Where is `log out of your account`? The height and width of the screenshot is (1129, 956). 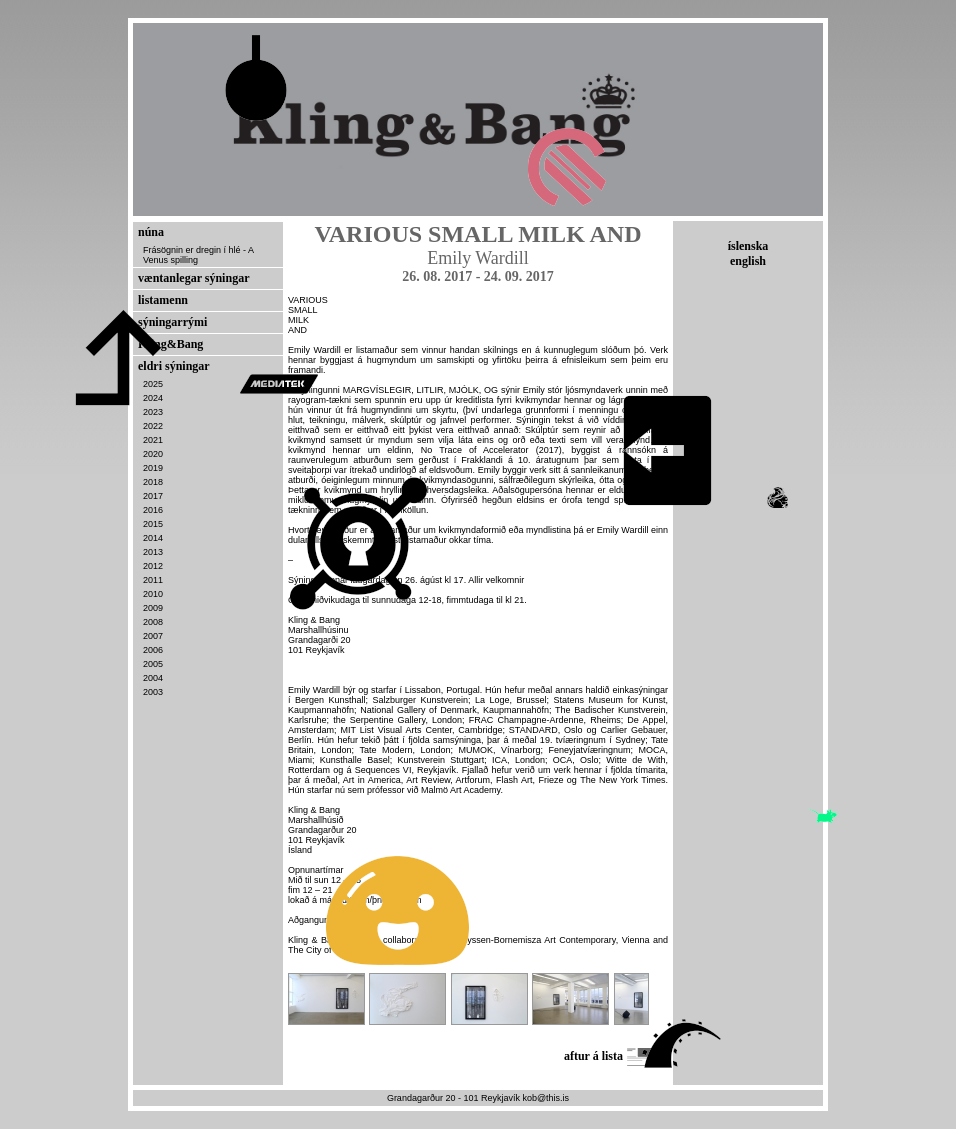
log out of your account is located at coordinates (667, 450).